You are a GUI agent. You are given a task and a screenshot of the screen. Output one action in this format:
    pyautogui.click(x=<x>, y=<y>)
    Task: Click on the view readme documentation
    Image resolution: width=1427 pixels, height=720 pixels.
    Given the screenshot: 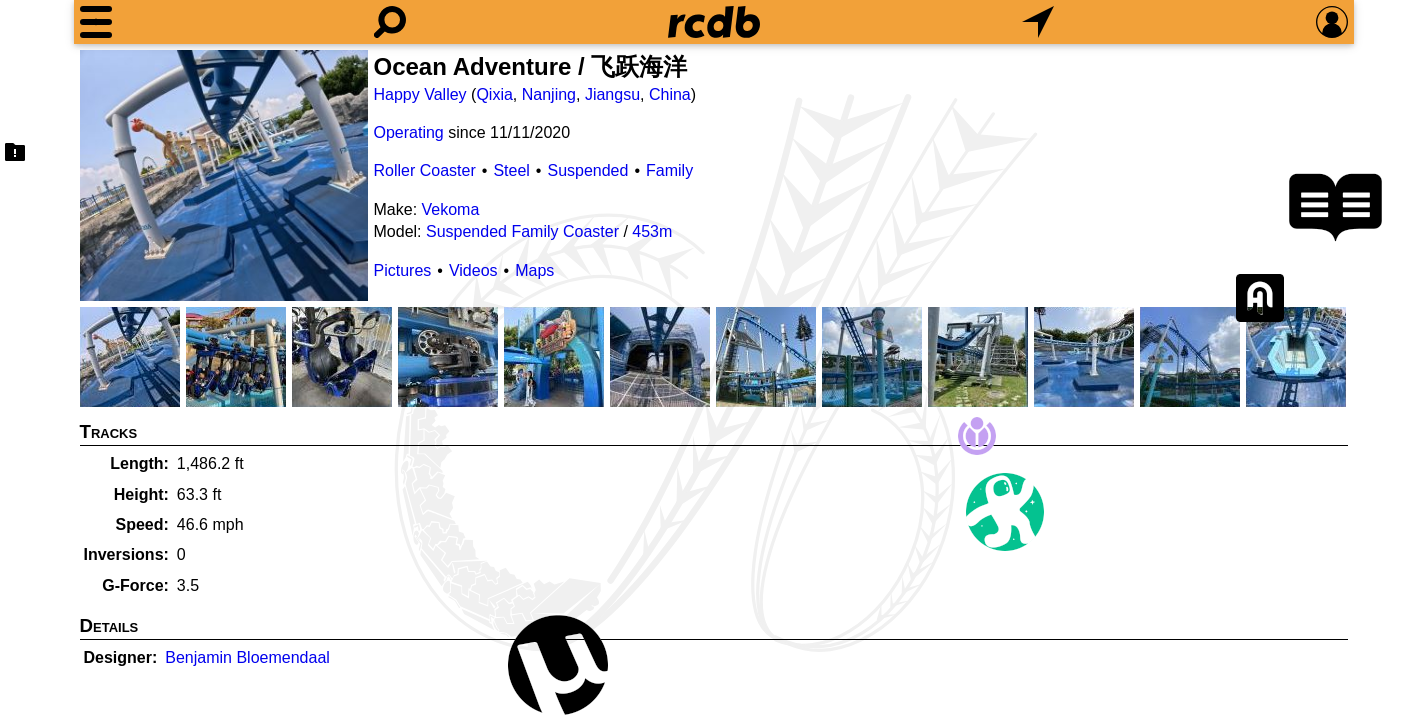 What is the action you would take?
    pyautogui.click(x=1335, y=207)
    